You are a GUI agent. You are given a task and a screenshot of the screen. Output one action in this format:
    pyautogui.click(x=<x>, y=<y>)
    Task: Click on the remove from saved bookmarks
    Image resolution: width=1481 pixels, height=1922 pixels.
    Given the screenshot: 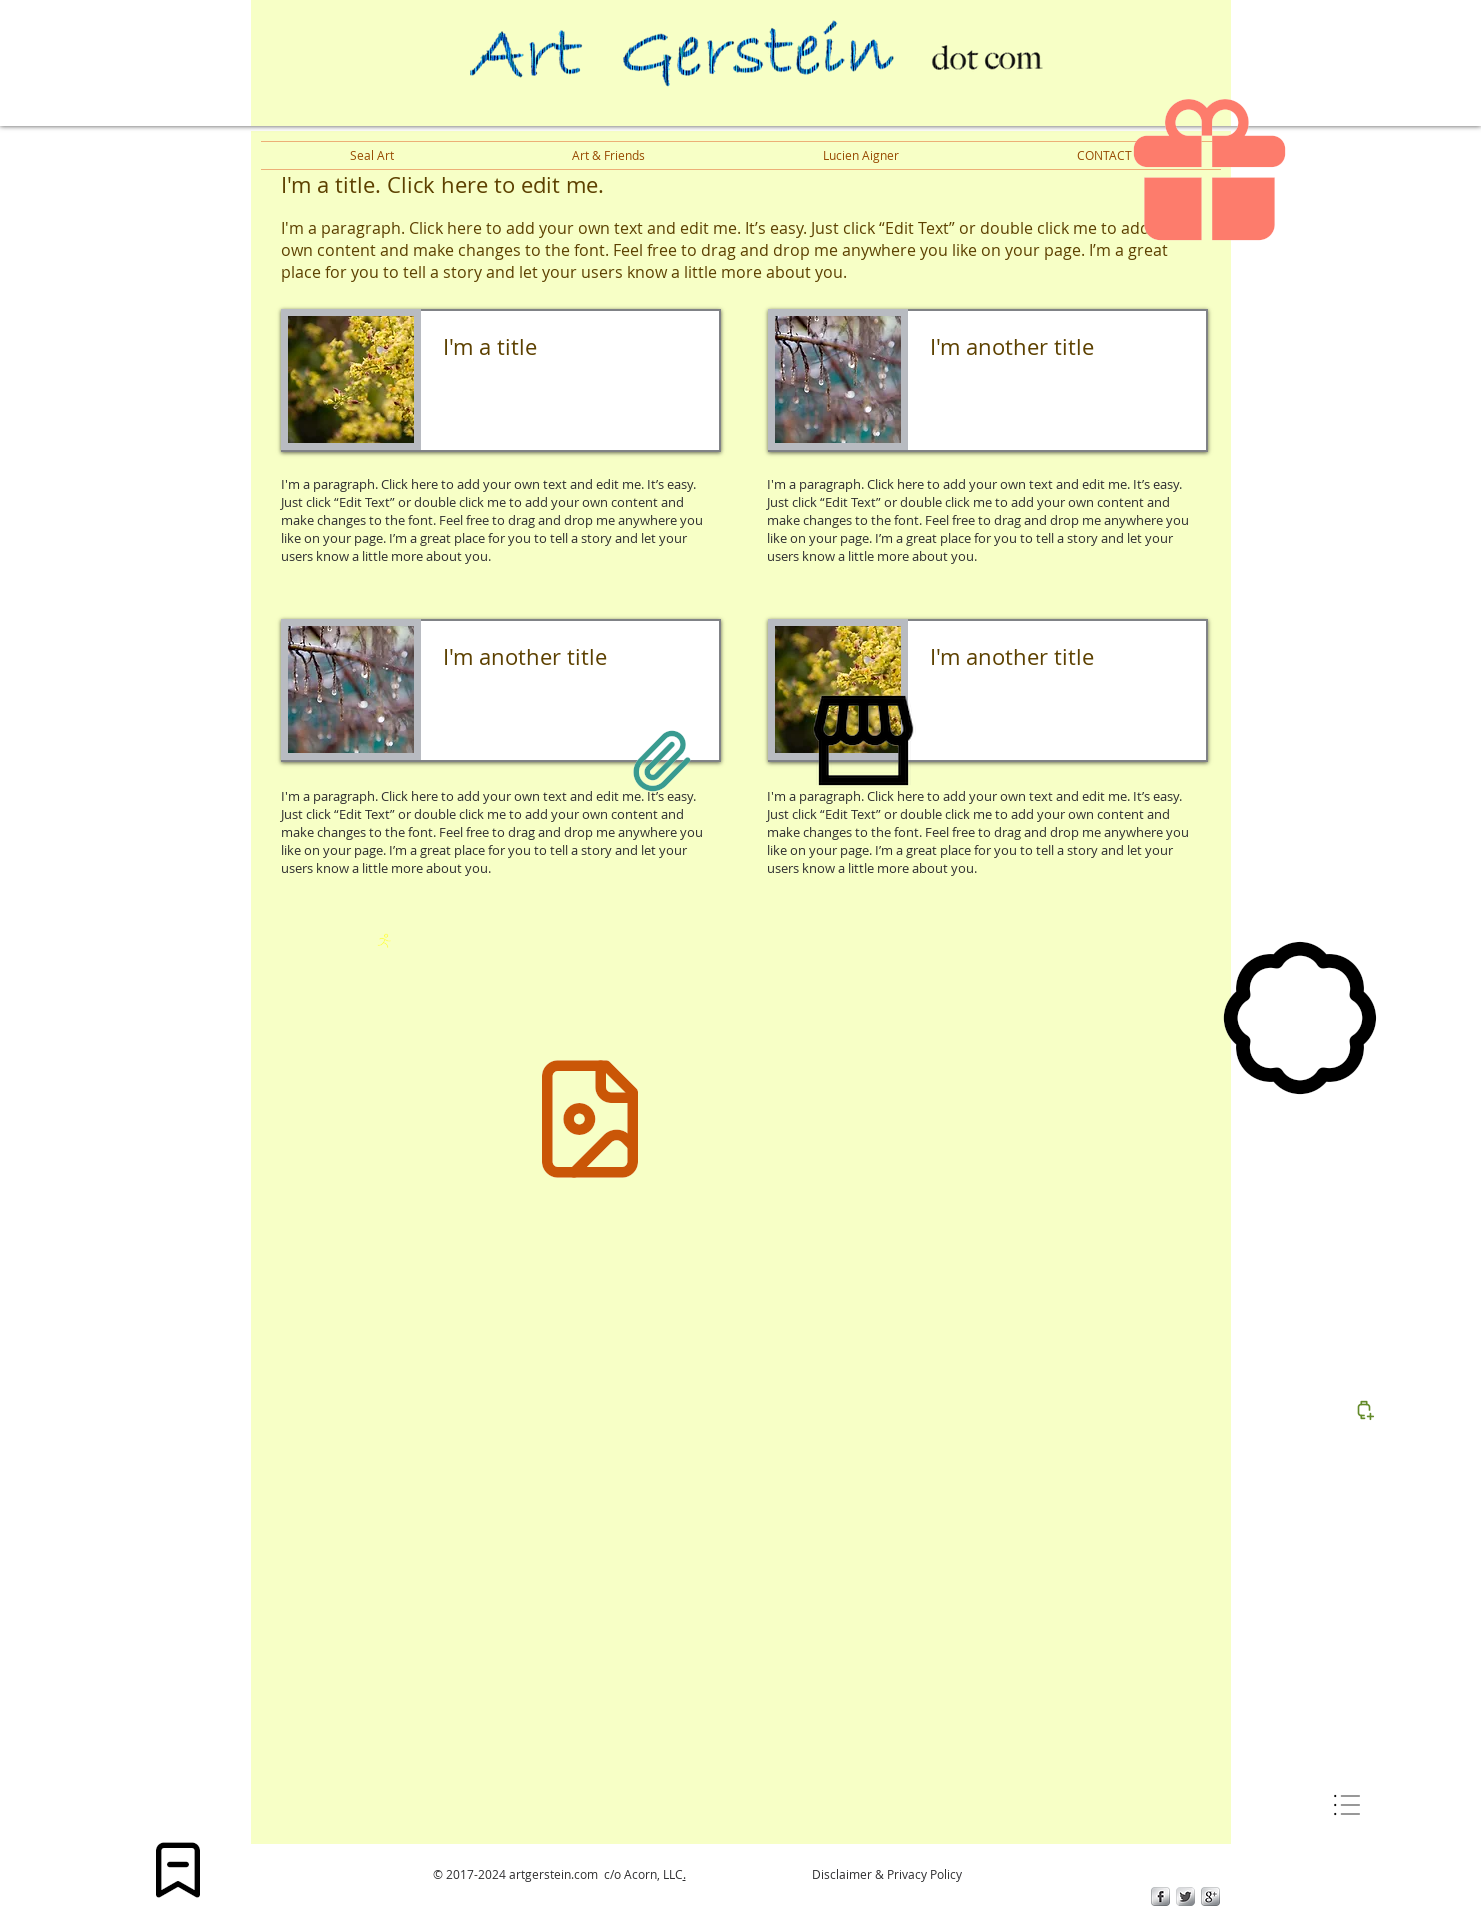 What is the action you would take?
    pyautogui.click(x=178, y=1870)
    